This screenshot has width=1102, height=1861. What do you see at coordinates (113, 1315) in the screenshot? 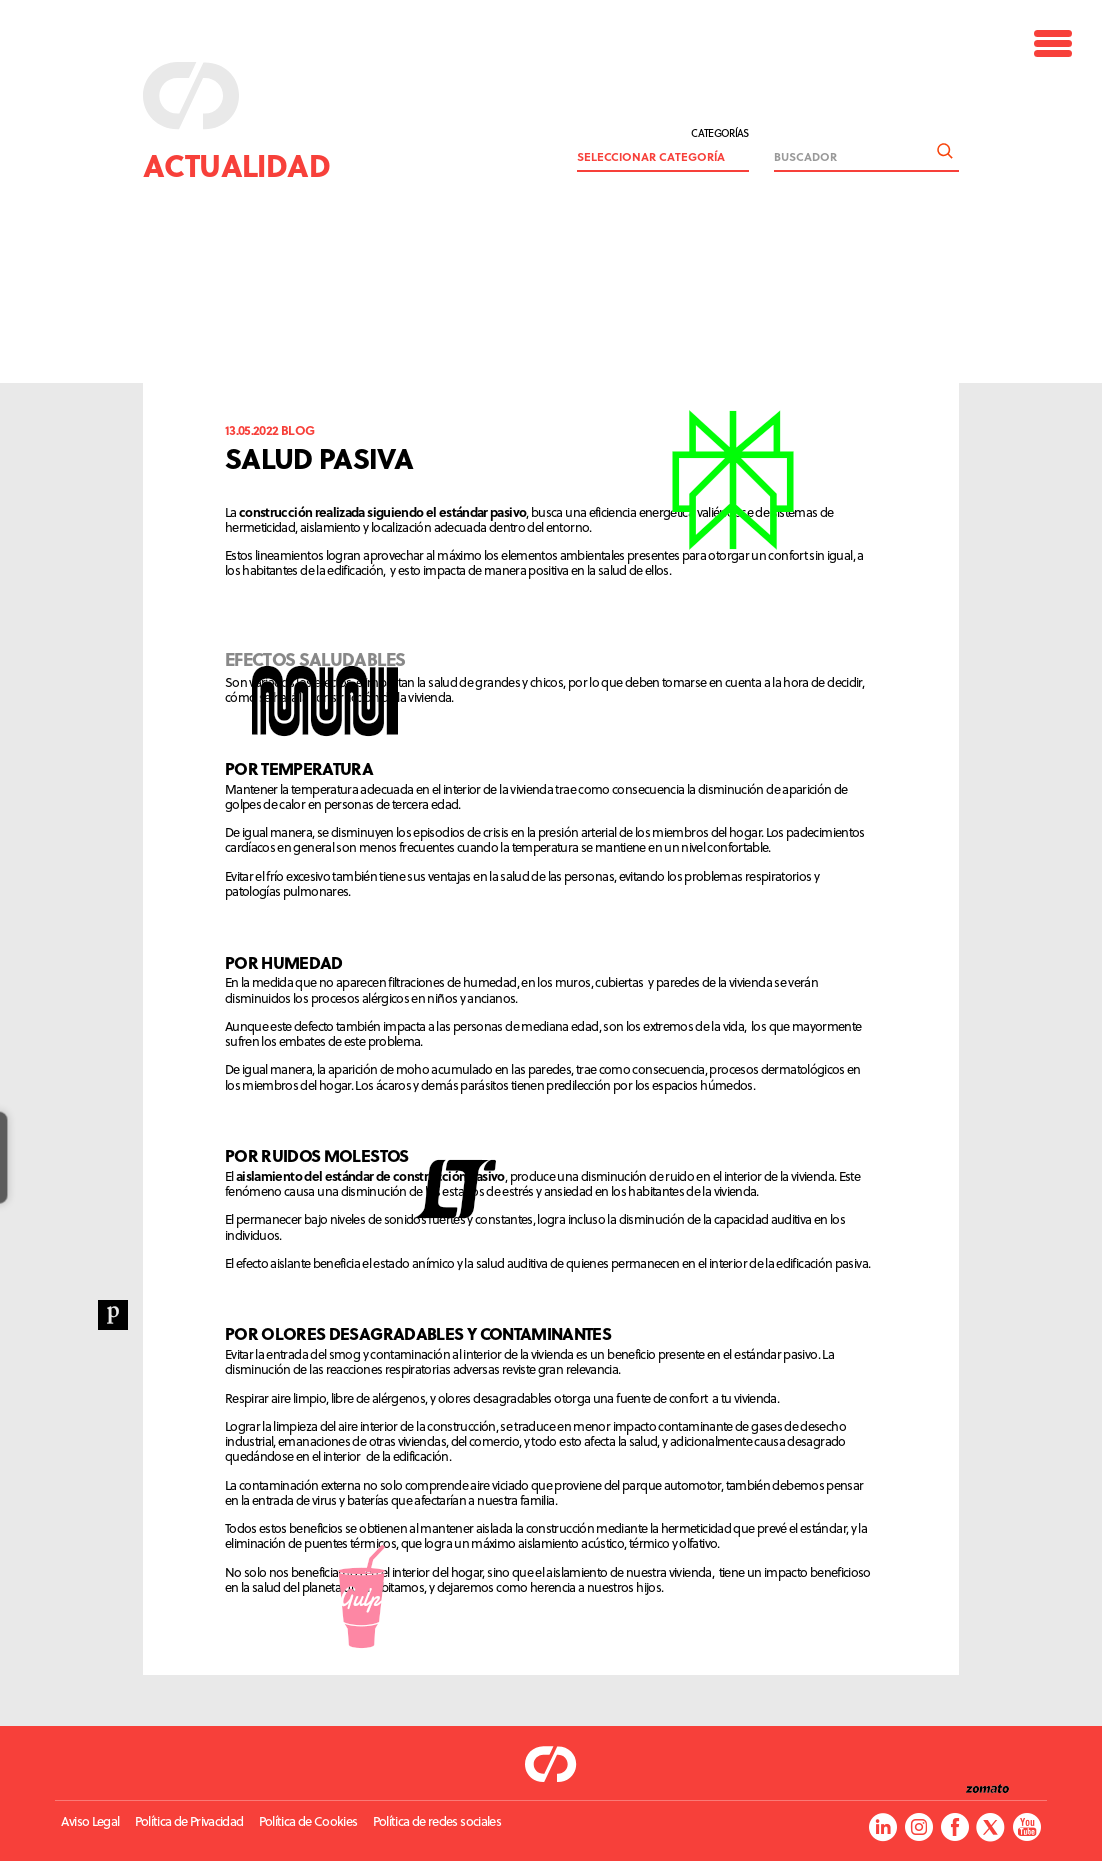
I see `link to Publons researcher profile` at bounding box center [113, 1315].